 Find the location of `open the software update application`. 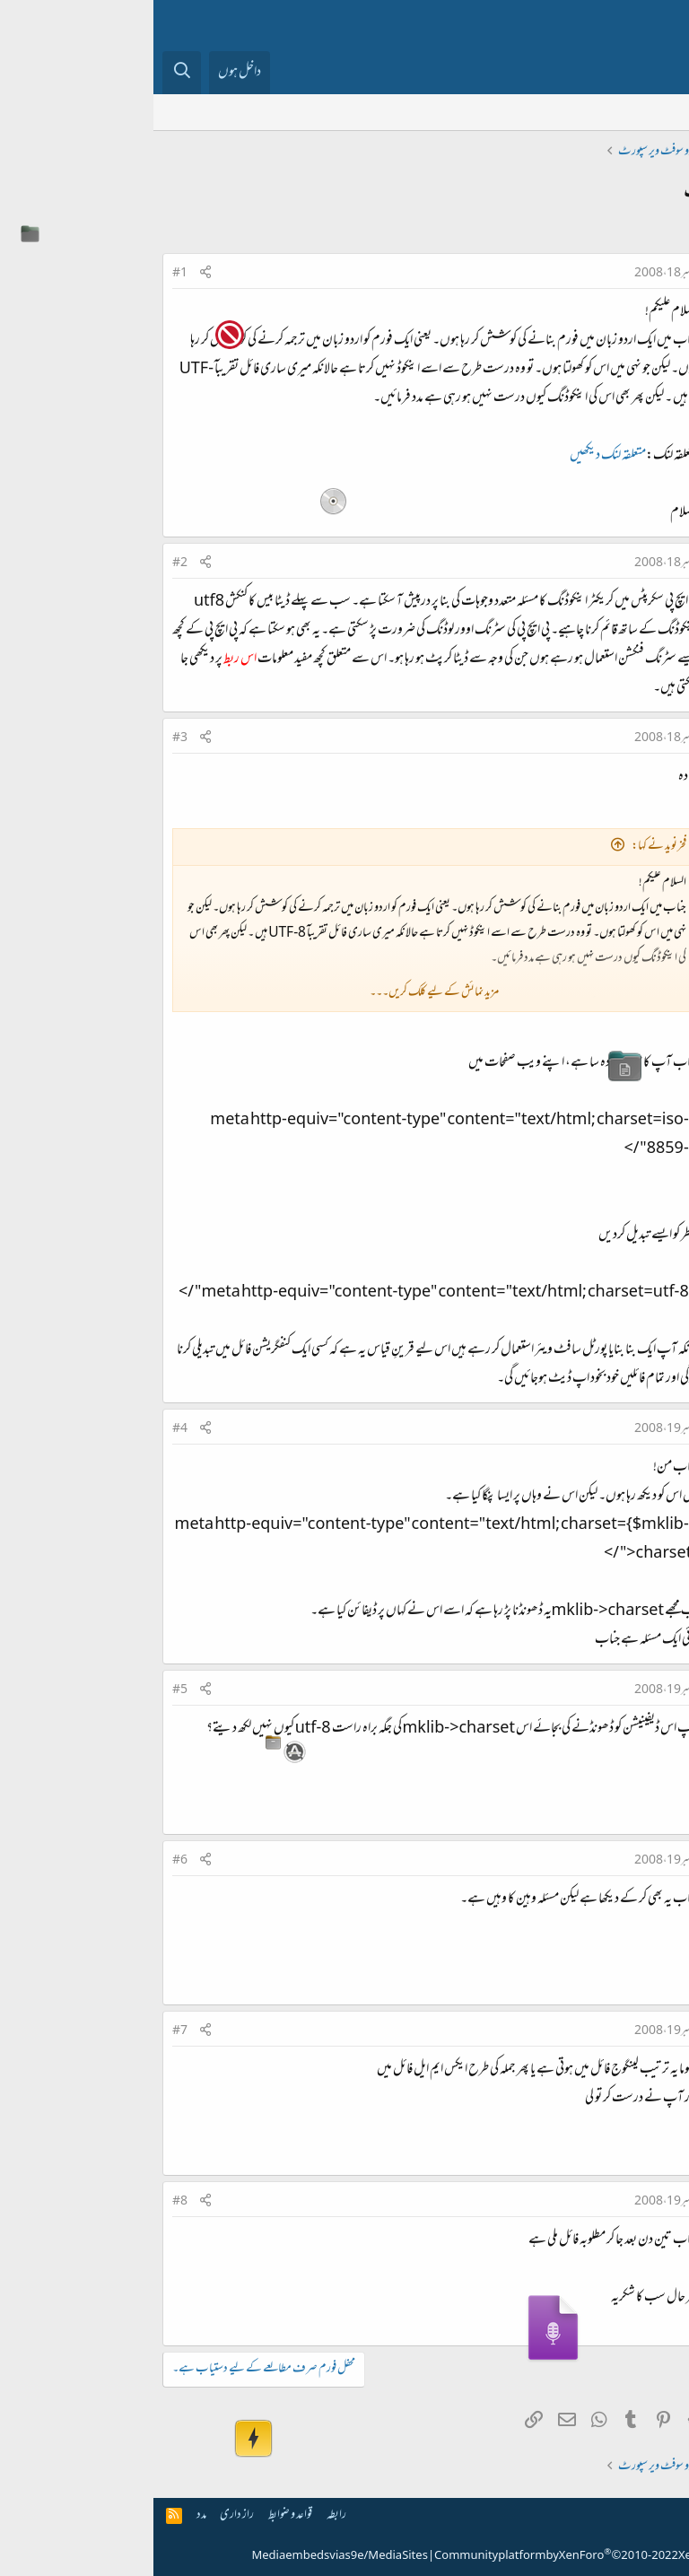

open the software update application is located at coordinates (294, 1751).